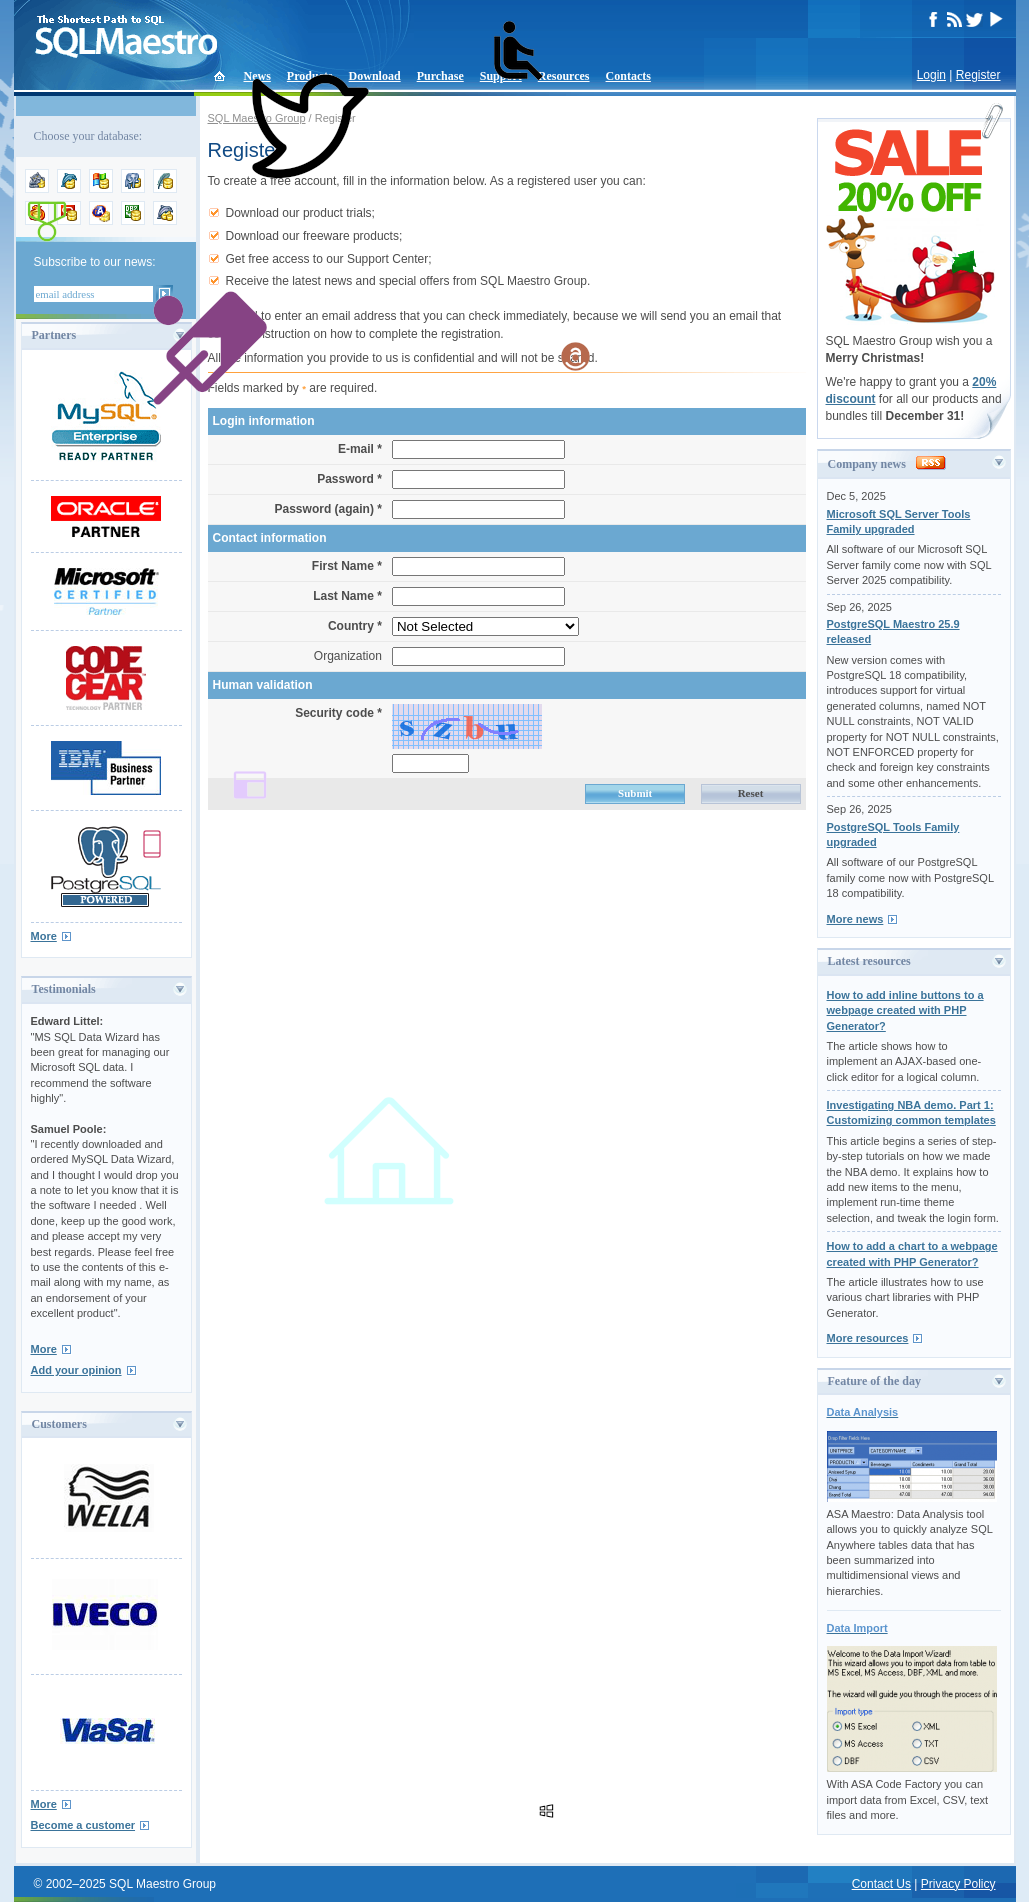 Image resolution: width=1029 pixels, height=1902 pixels. Describe the element at coordinates (547, 1811) in the screenshot. I see `open the Windows start menu` at that location.